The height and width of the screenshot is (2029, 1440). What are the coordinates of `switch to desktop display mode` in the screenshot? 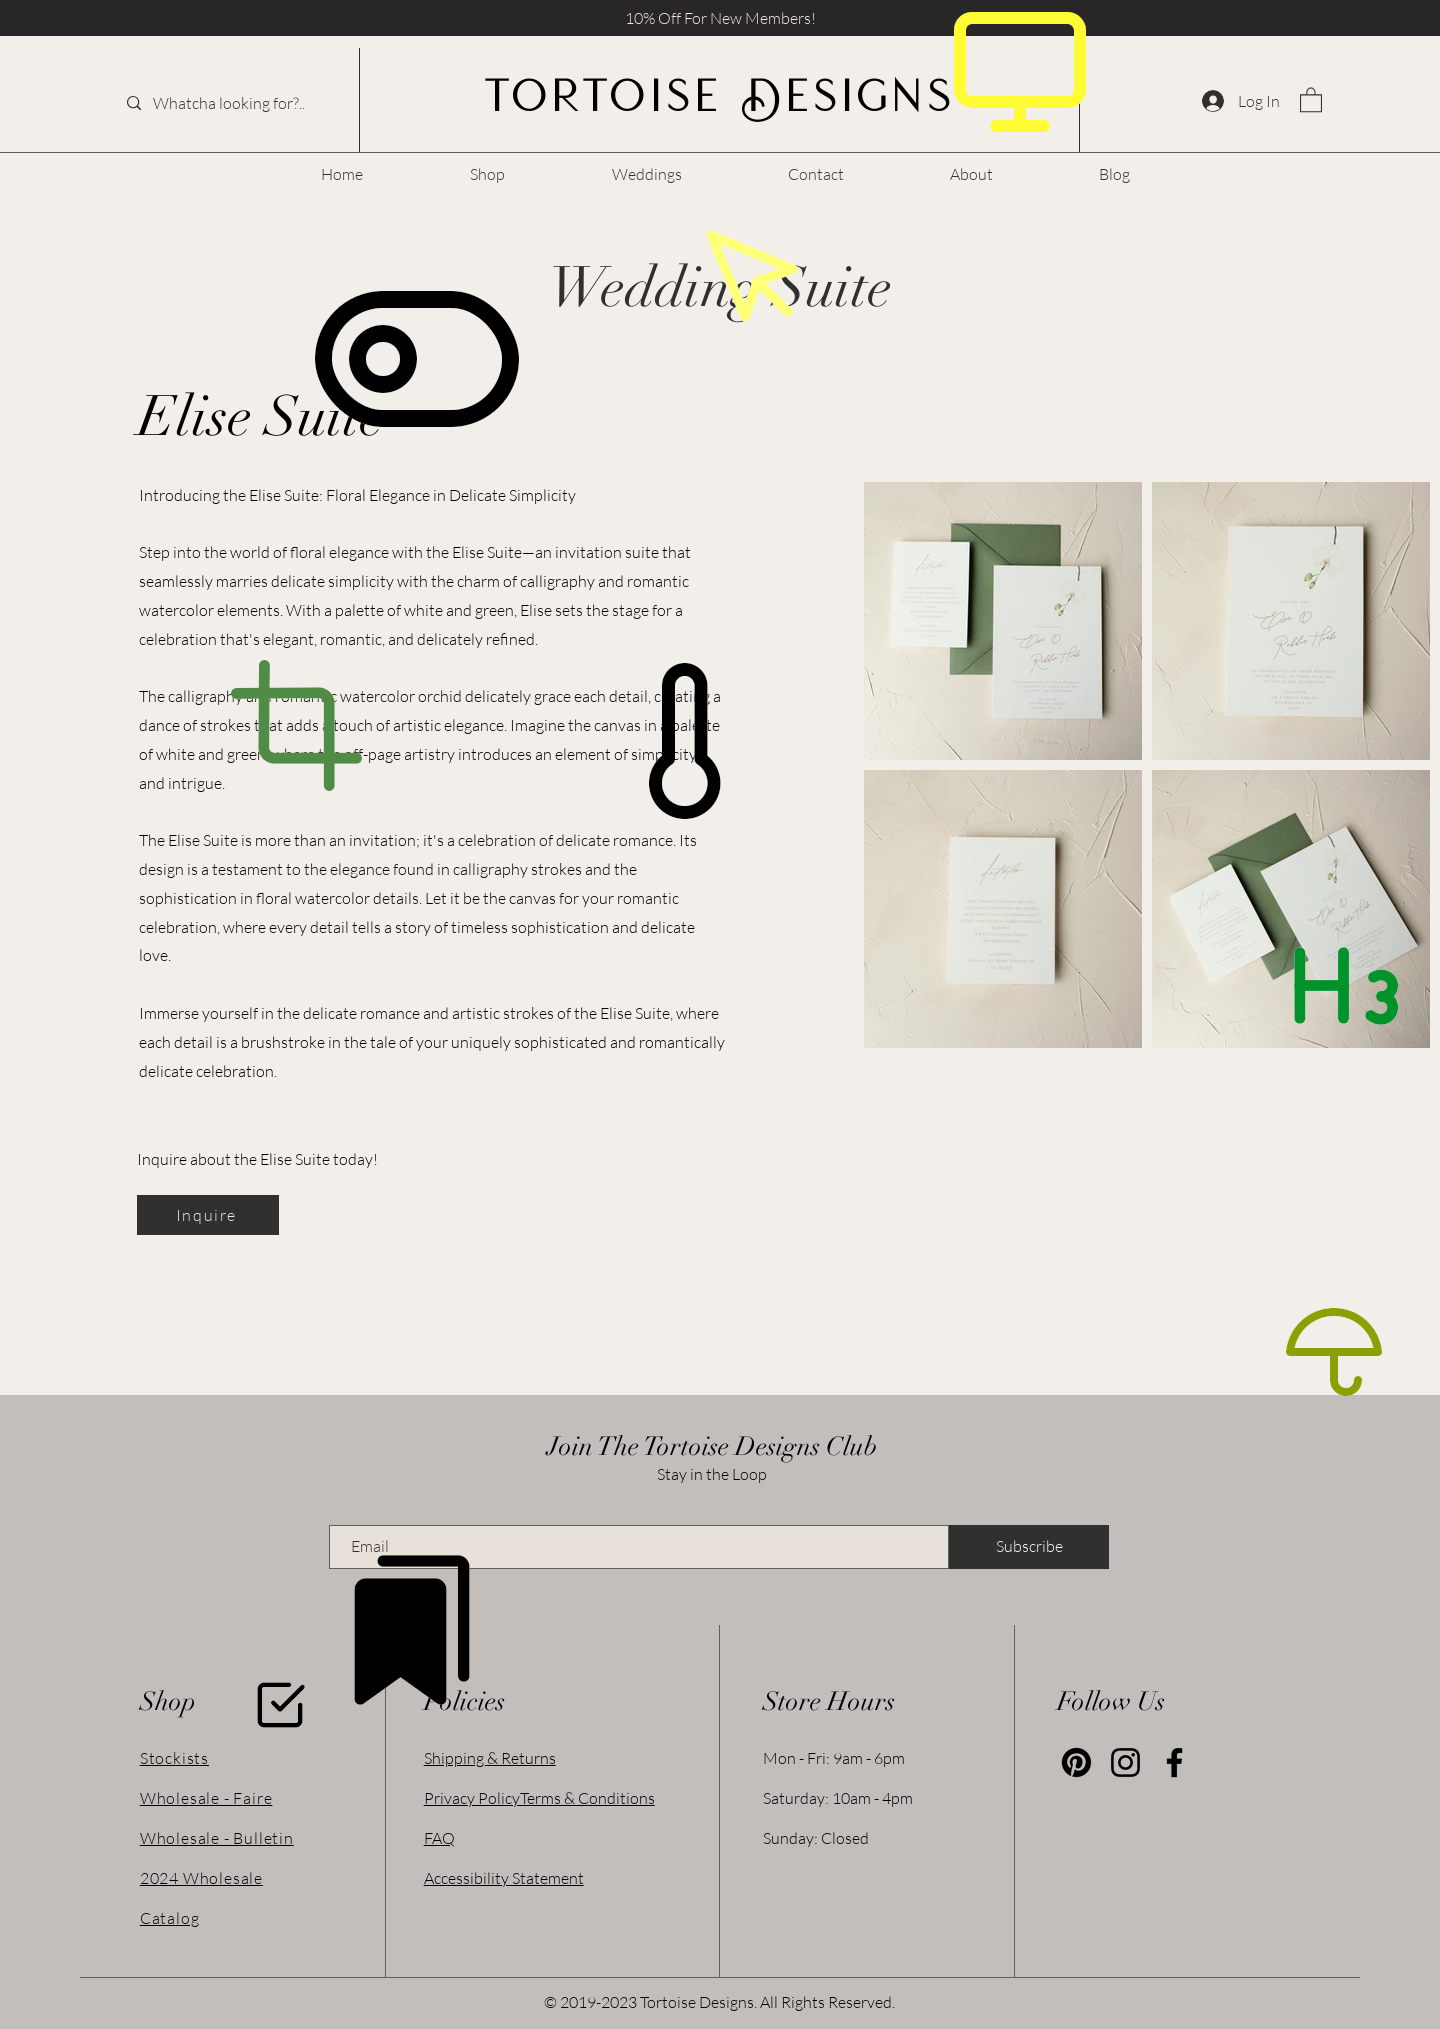 It's located at (1020, 72).